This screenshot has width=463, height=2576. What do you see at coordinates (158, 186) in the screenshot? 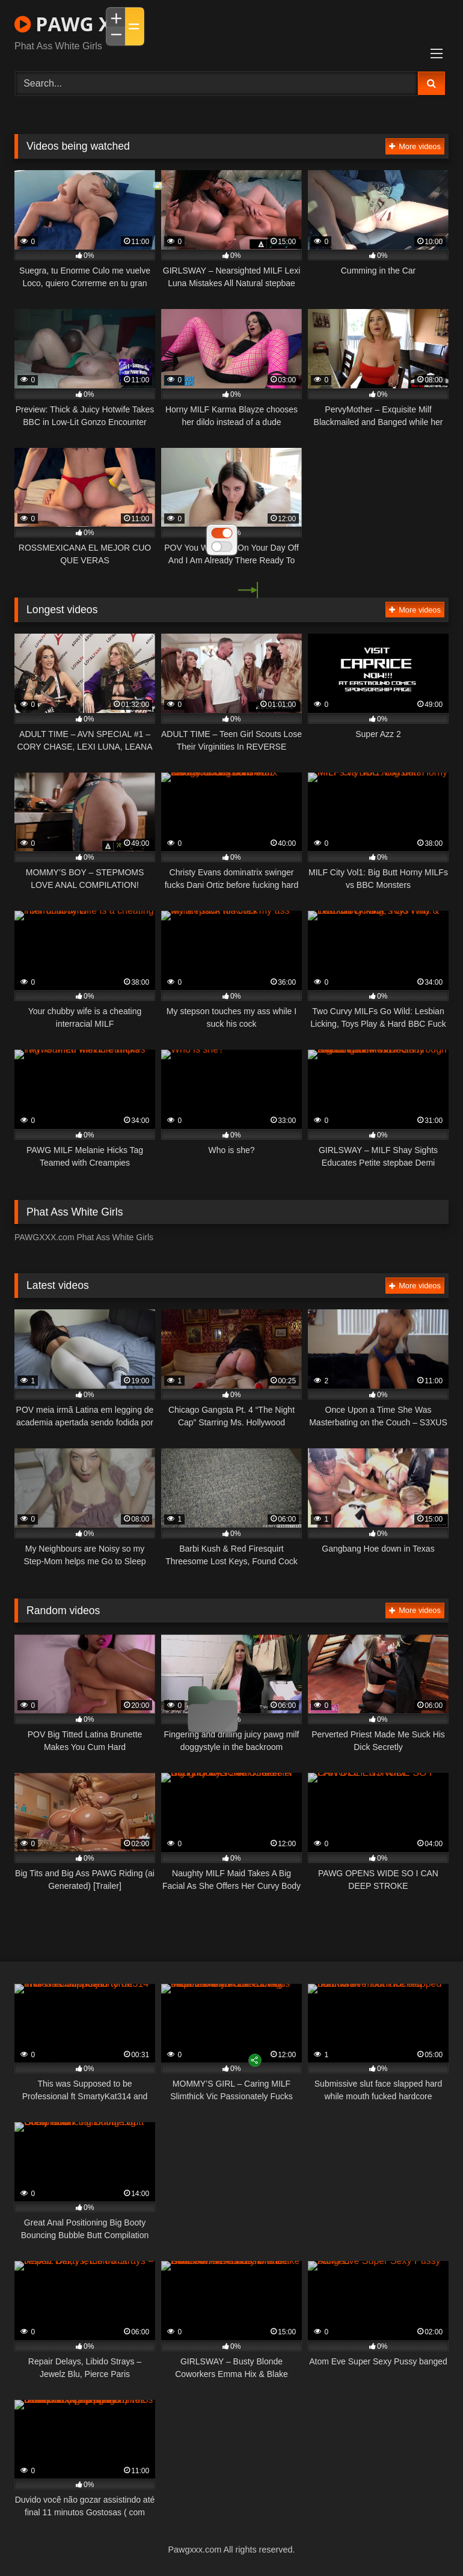
I see `open graphics or image editing applications` at bounding box center [158, 186].